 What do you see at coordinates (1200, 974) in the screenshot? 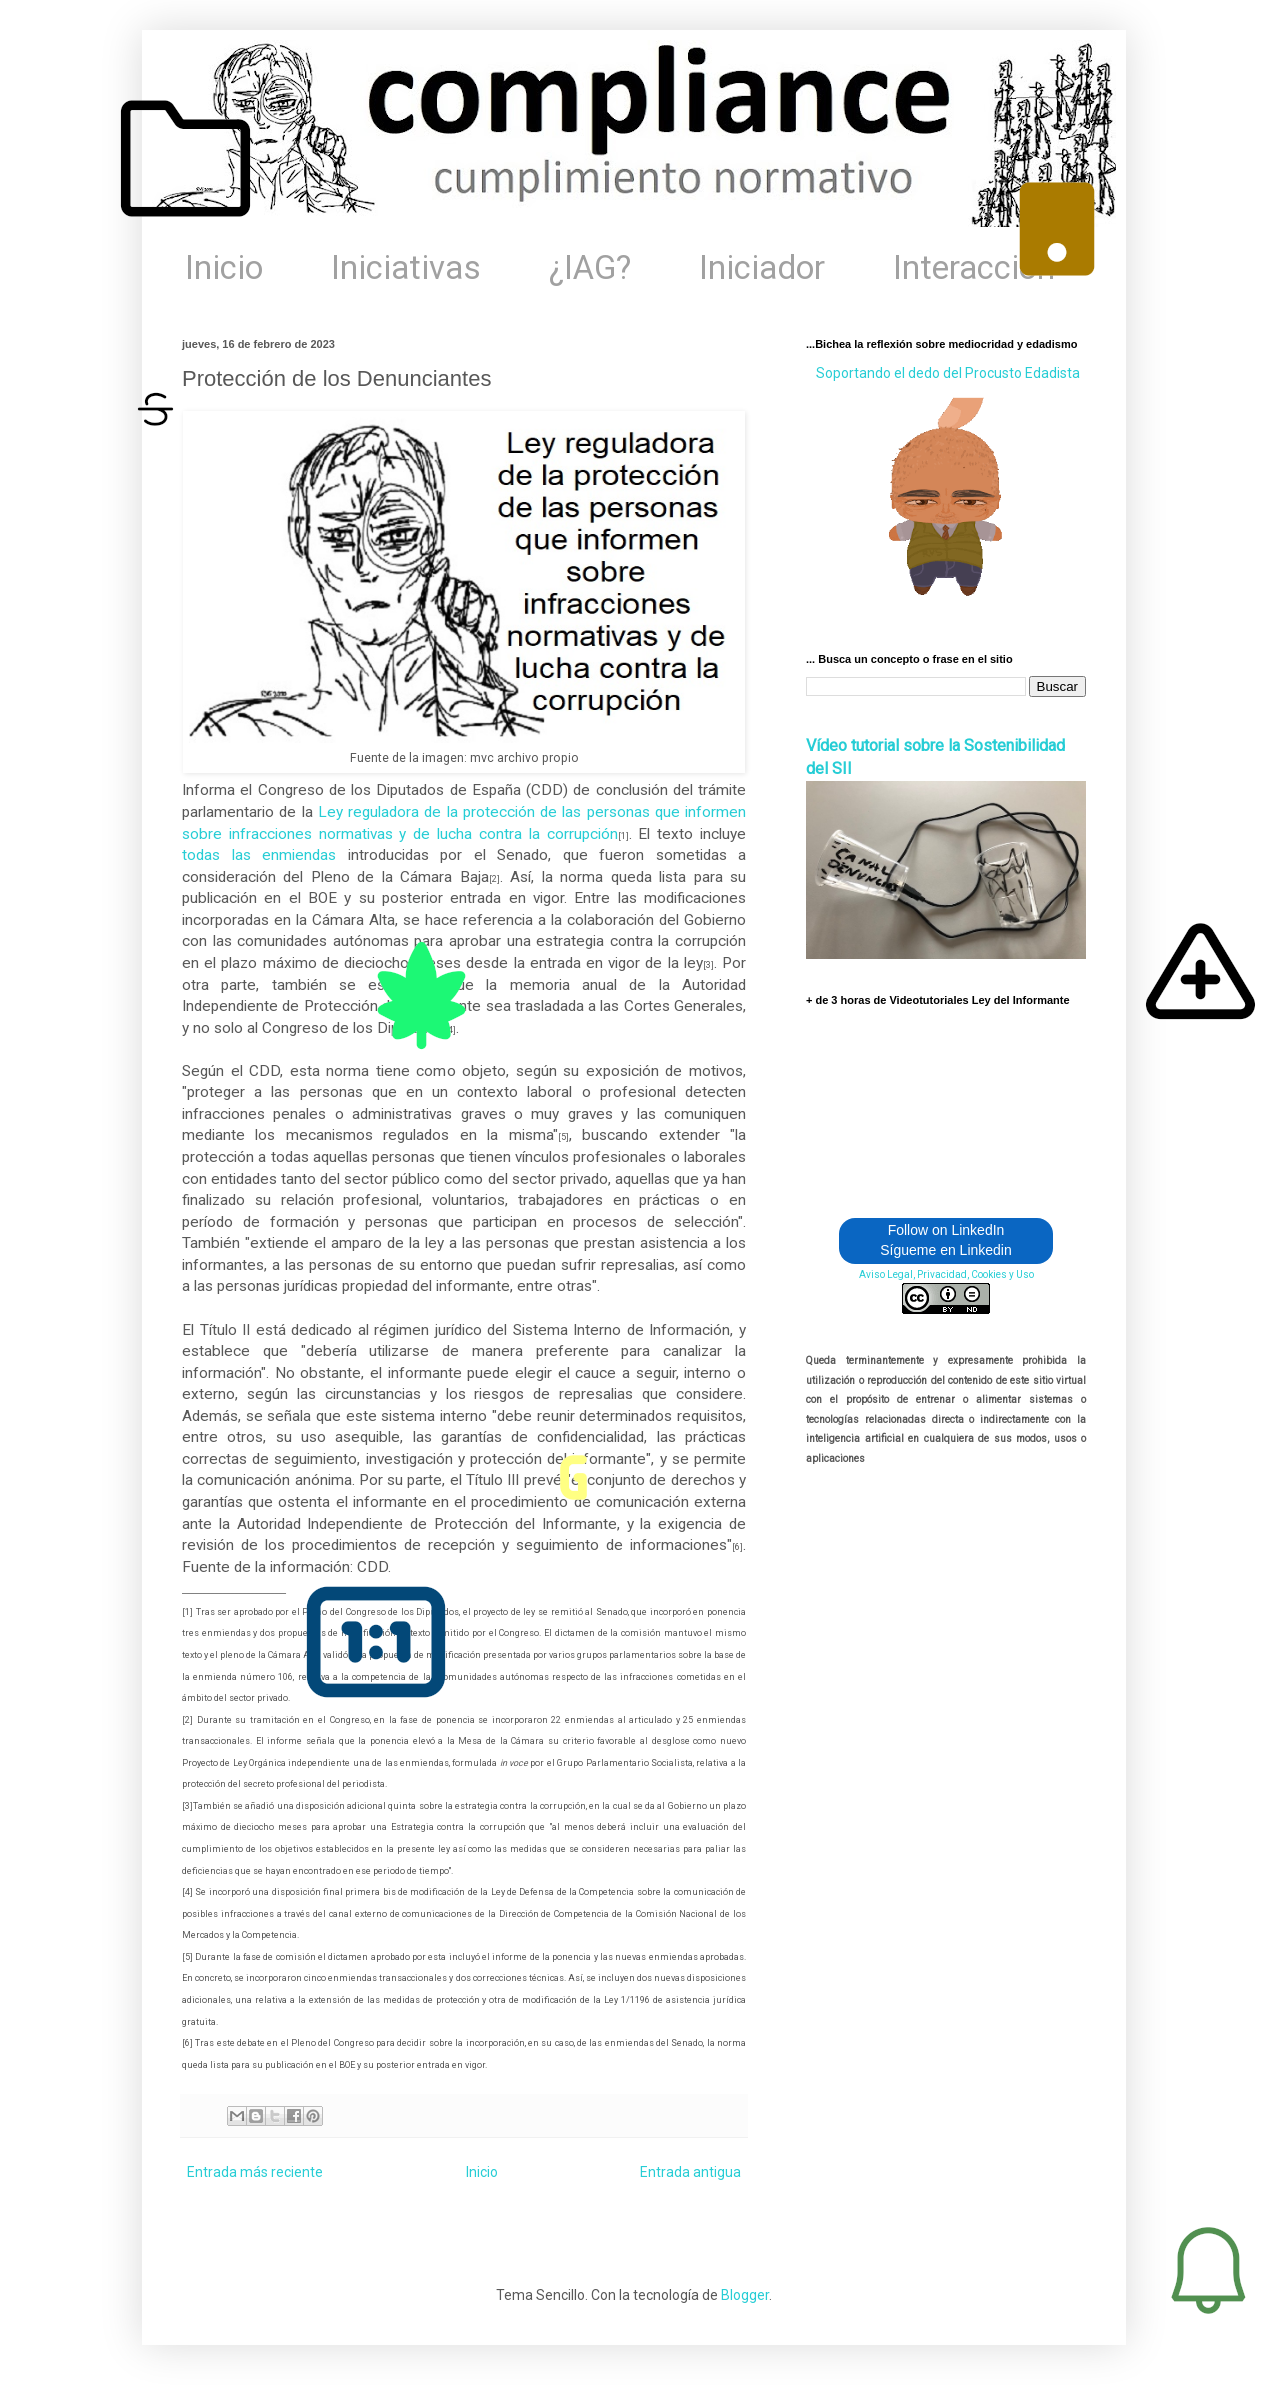
I see `add a new warning or alert` at bounding box center [1200, 974].